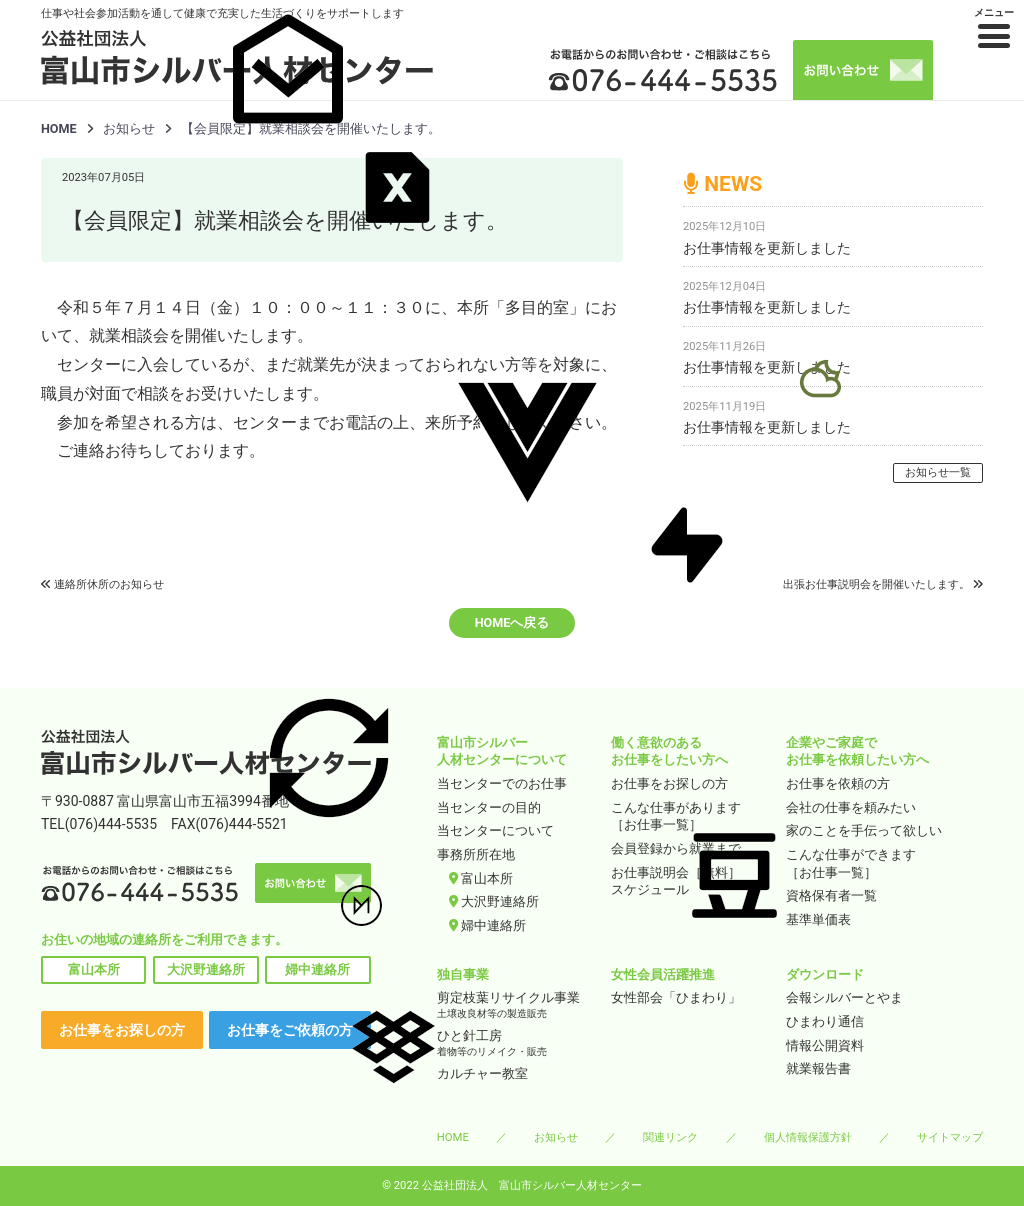 This screenshot has height=1206, width=1024. Describe the element at coordinates (393, 1044) in the screenshot. I see `open dropbox app` at that location.